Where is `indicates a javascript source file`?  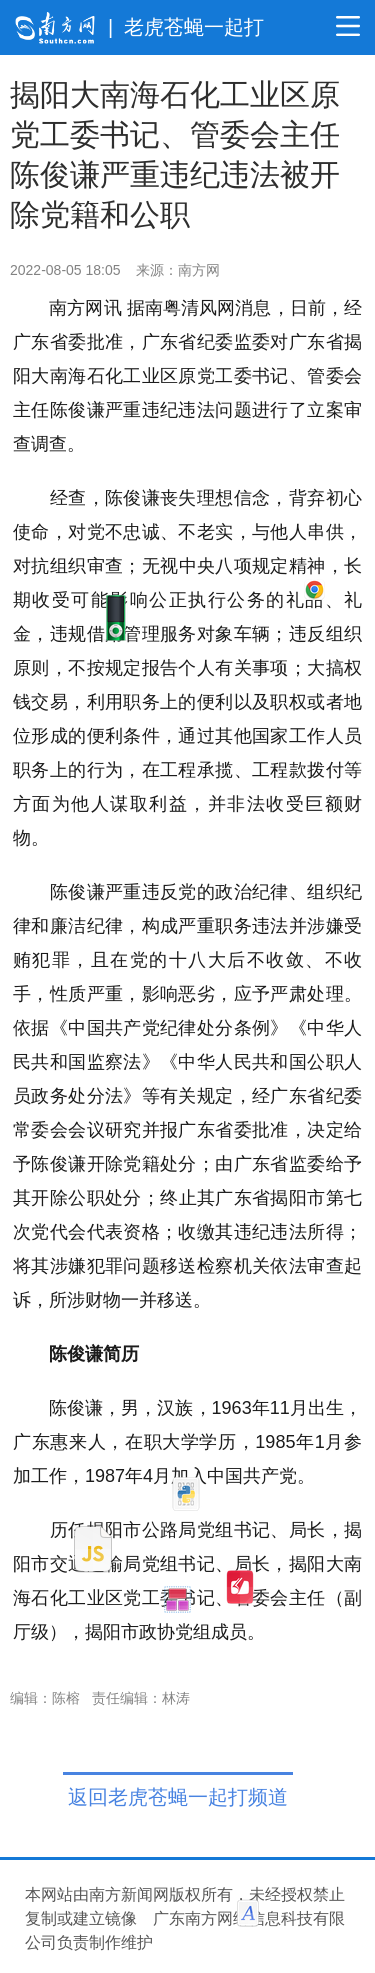 indicates a javascript source file is located at coordinates (93, 1549).